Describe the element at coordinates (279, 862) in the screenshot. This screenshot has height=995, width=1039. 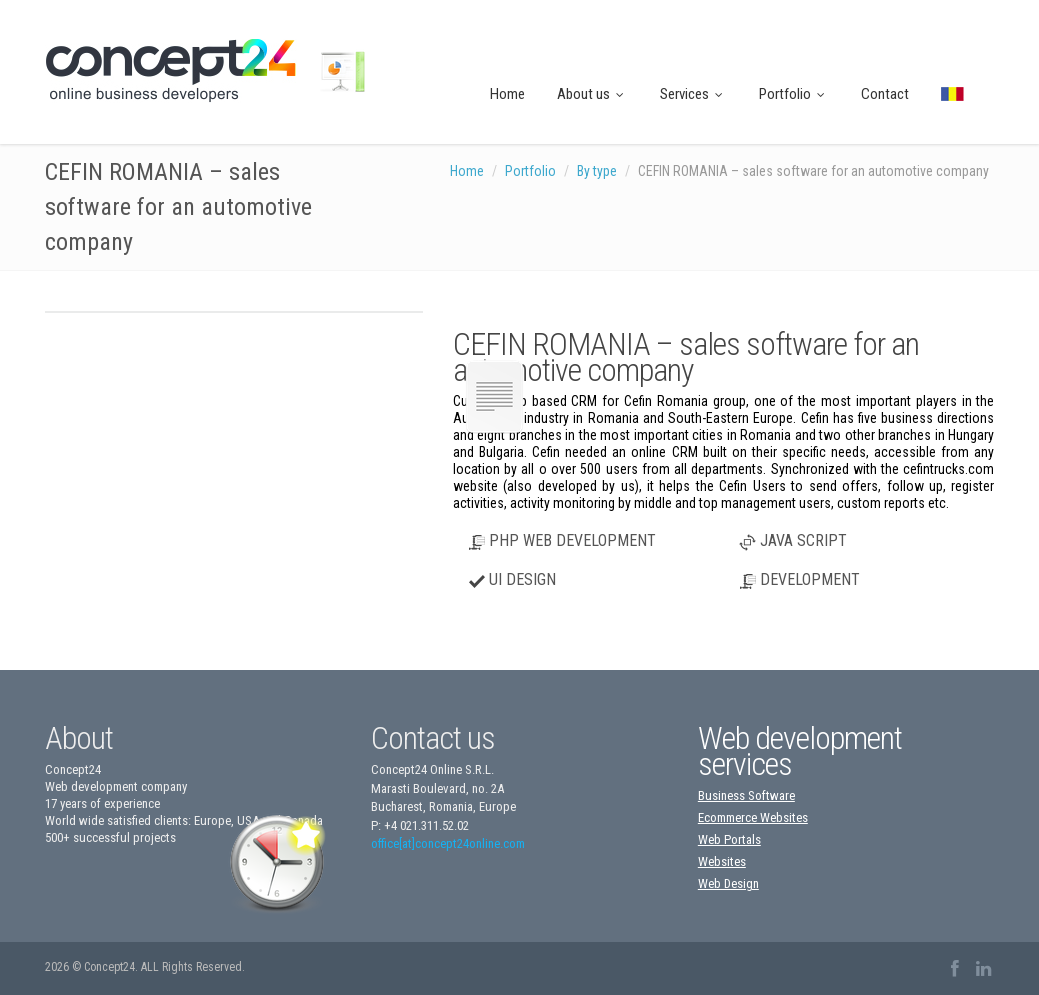
I see `create a new calendar appointment` at that location.